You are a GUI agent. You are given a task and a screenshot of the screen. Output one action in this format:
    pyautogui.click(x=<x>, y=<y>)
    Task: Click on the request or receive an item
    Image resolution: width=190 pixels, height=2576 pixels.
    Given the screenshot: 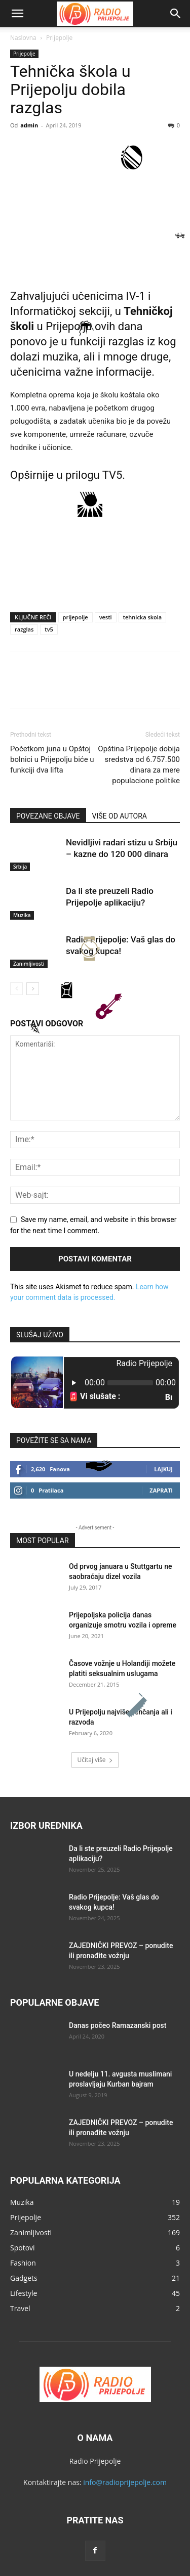 What is the action you would take?
    pyautogui.click(x=99, y=1466)
    